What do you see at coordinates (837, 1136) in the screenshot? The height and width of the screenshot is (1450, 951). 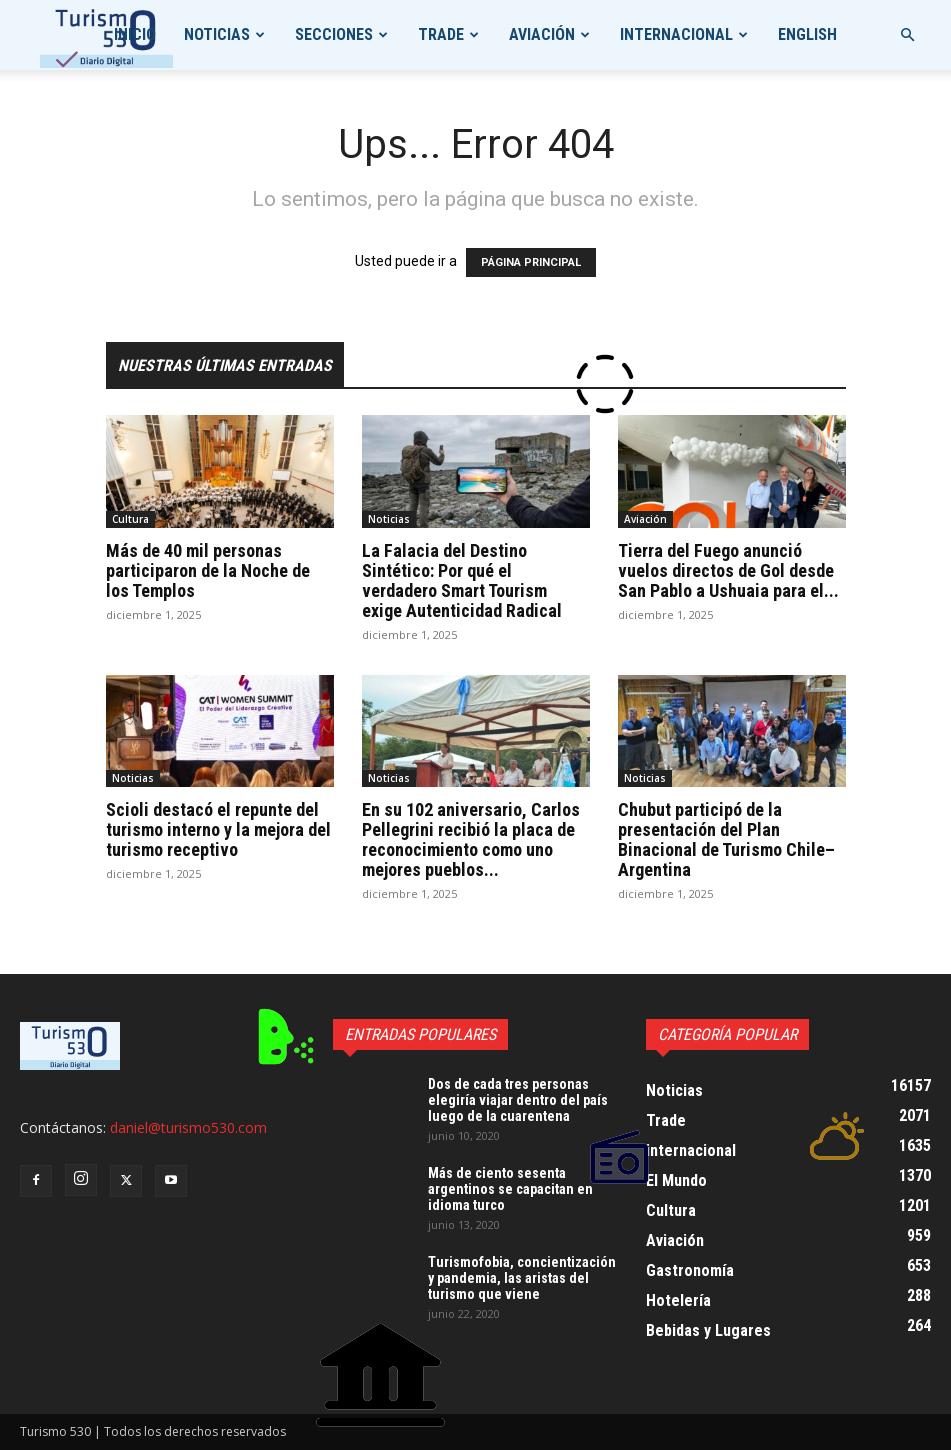 I see `indicates partly cloudy weather conditions` at bounding box center [837, 1136].